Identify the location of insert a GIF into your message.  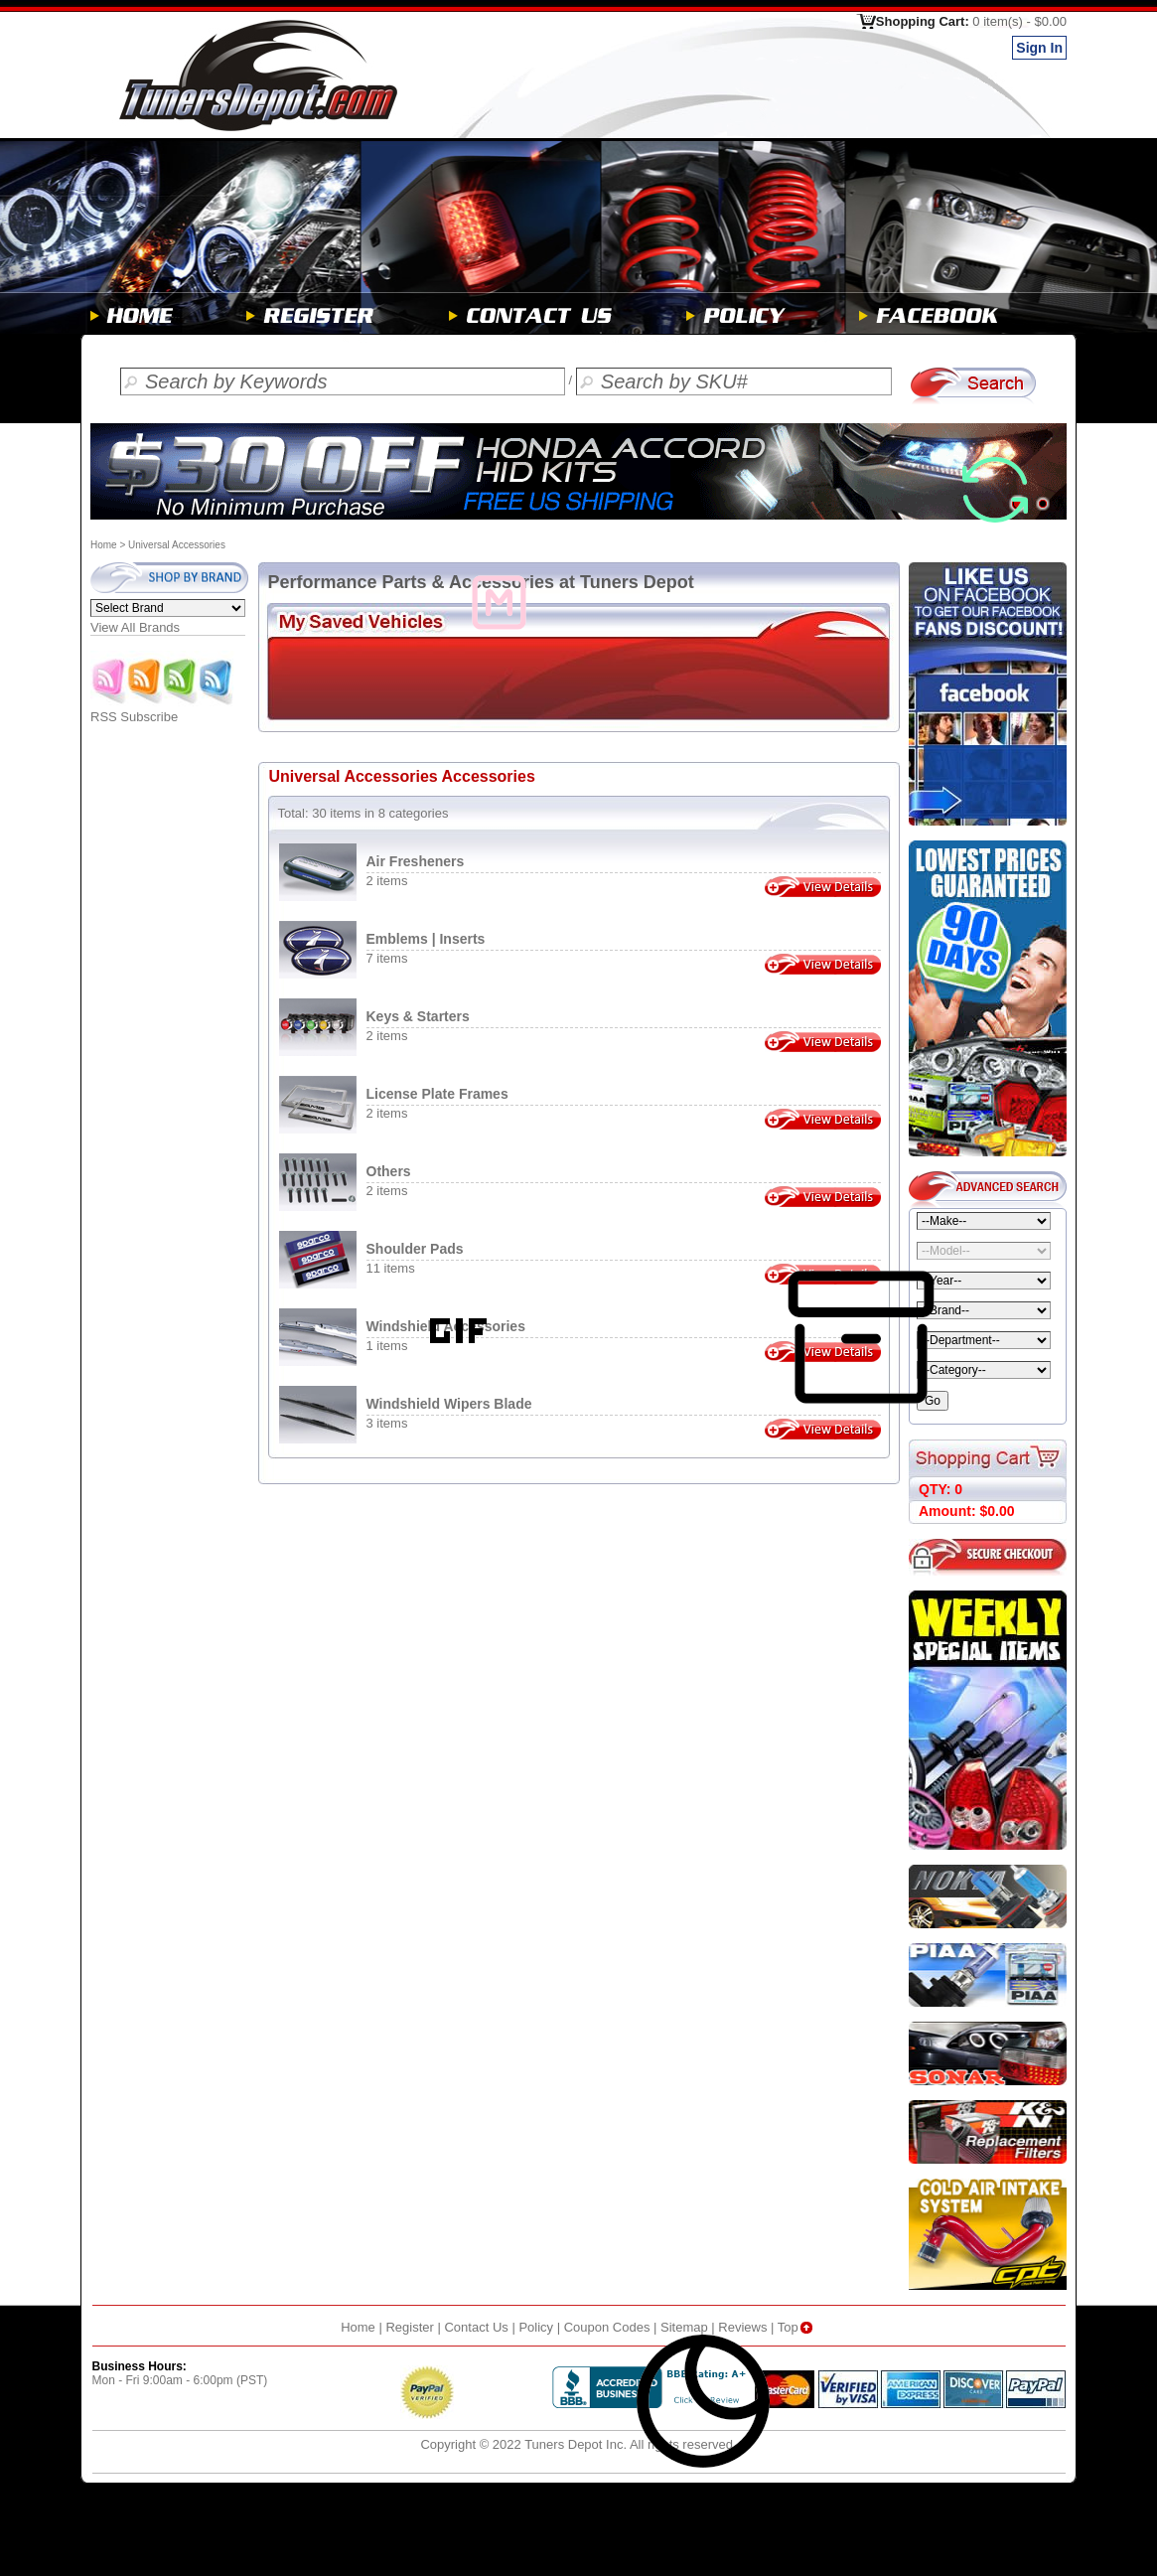
(458, 1330).